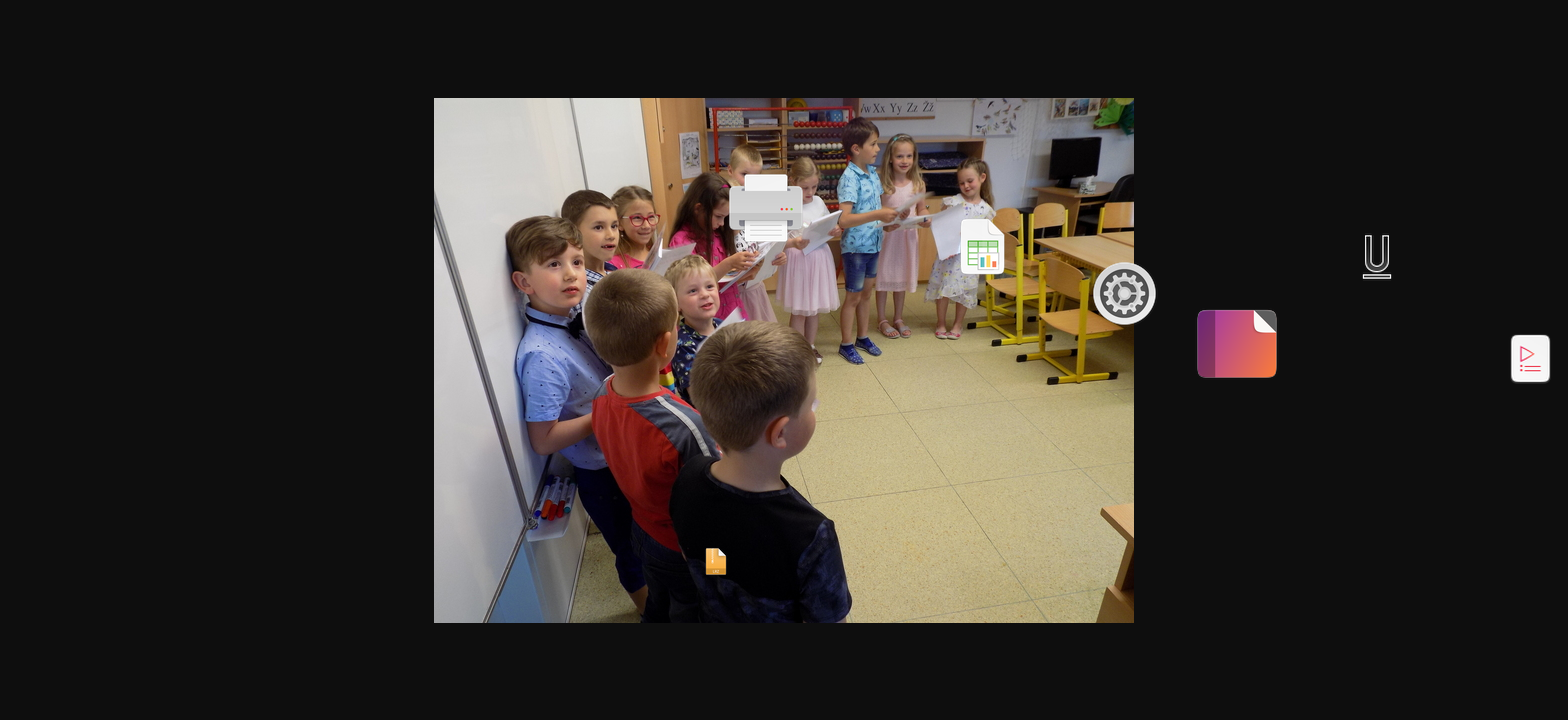 Image resolution: width=1568 pixels, height=720 pixels. I want to click on an mpegurl audio playlist file, so click(1530, 358).